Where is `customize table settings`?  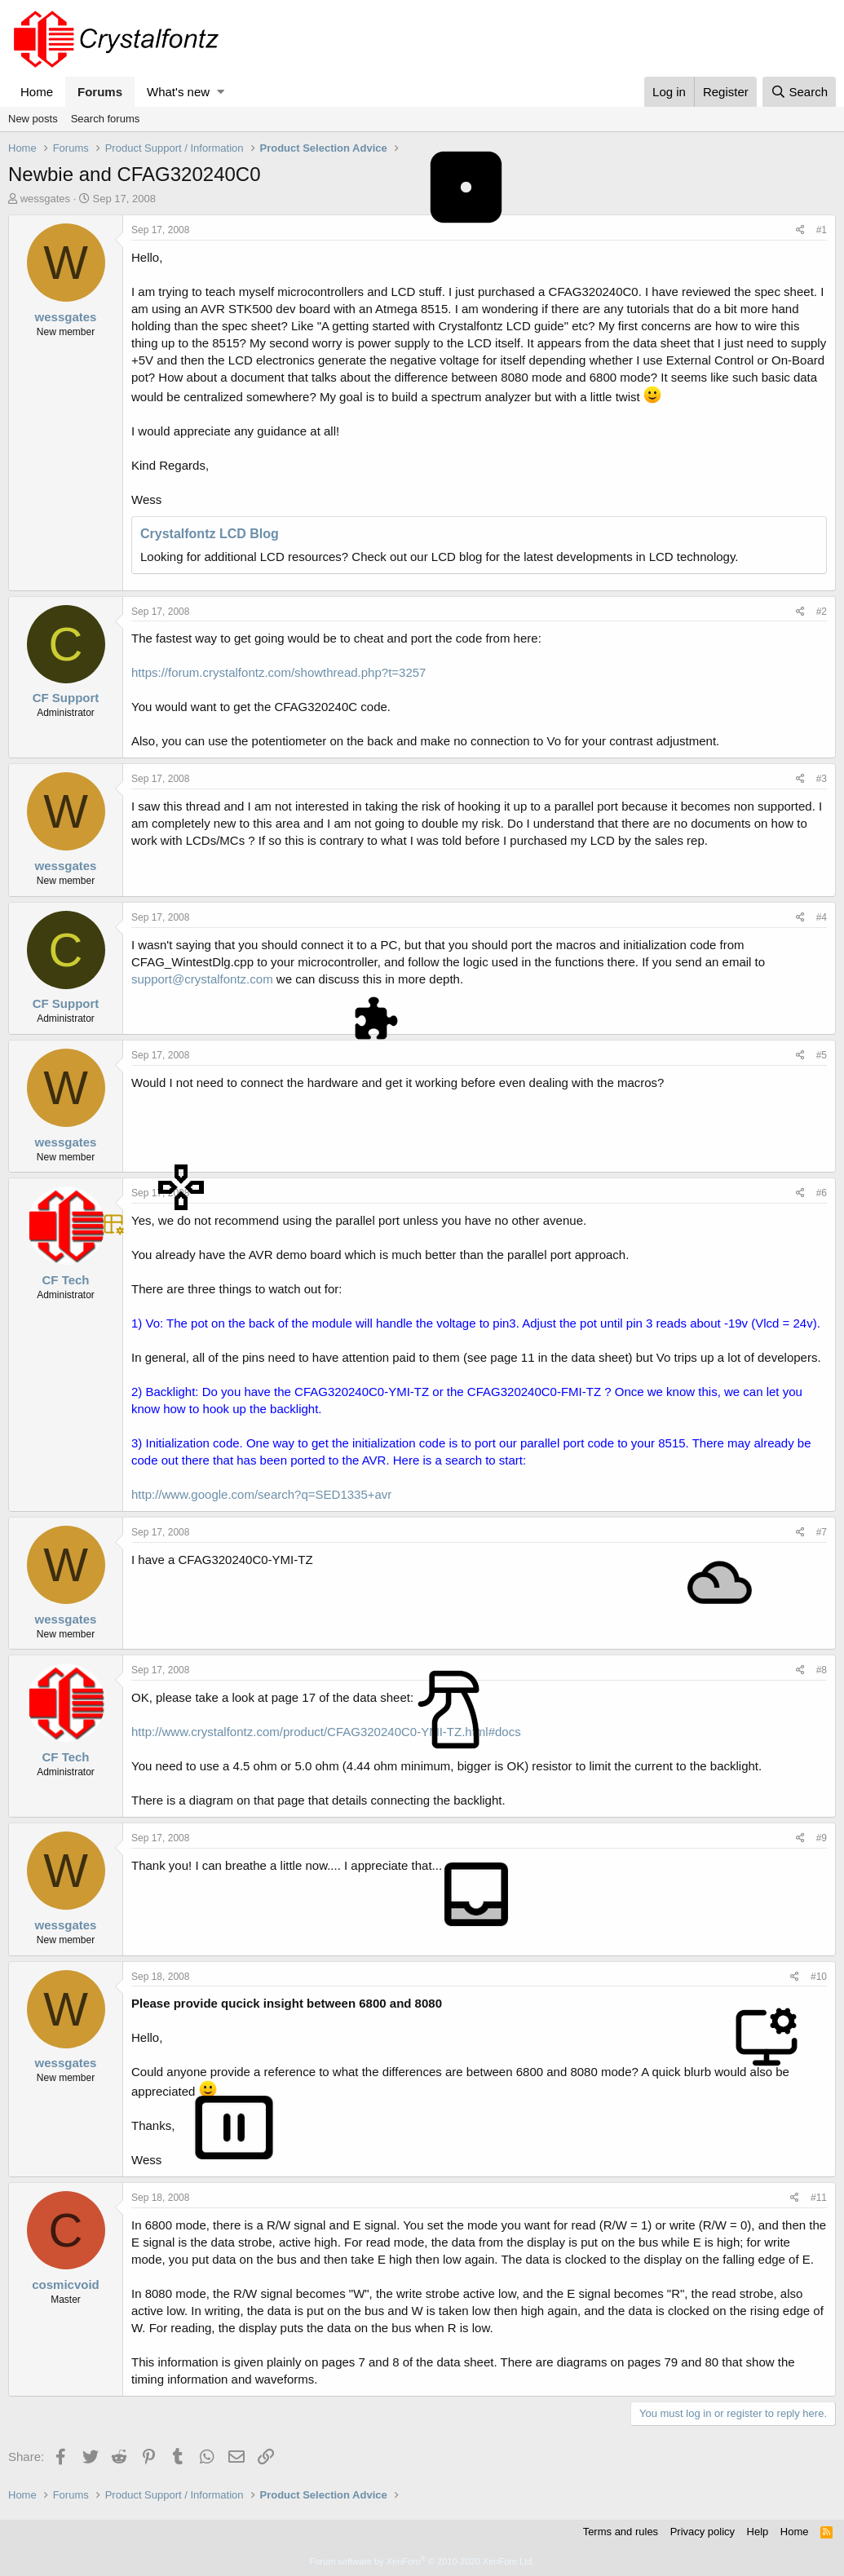 customize table settings is located at coordinates (113, 1224).